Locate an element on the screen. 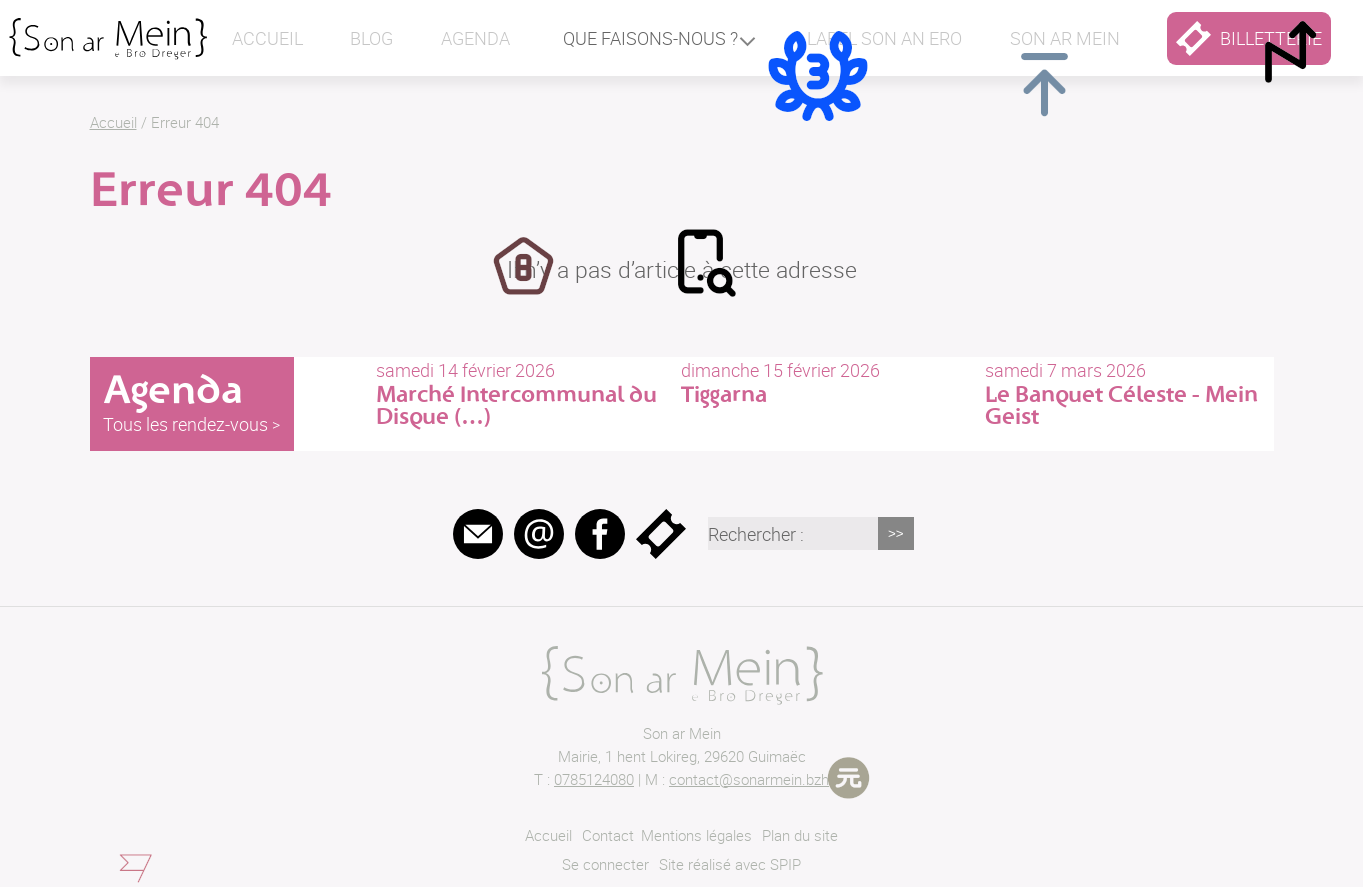 Image resolution: width=1363 pixels, height=887 pixels. indicates step 8 in a multi-step process is located at coordinates (523, 267).